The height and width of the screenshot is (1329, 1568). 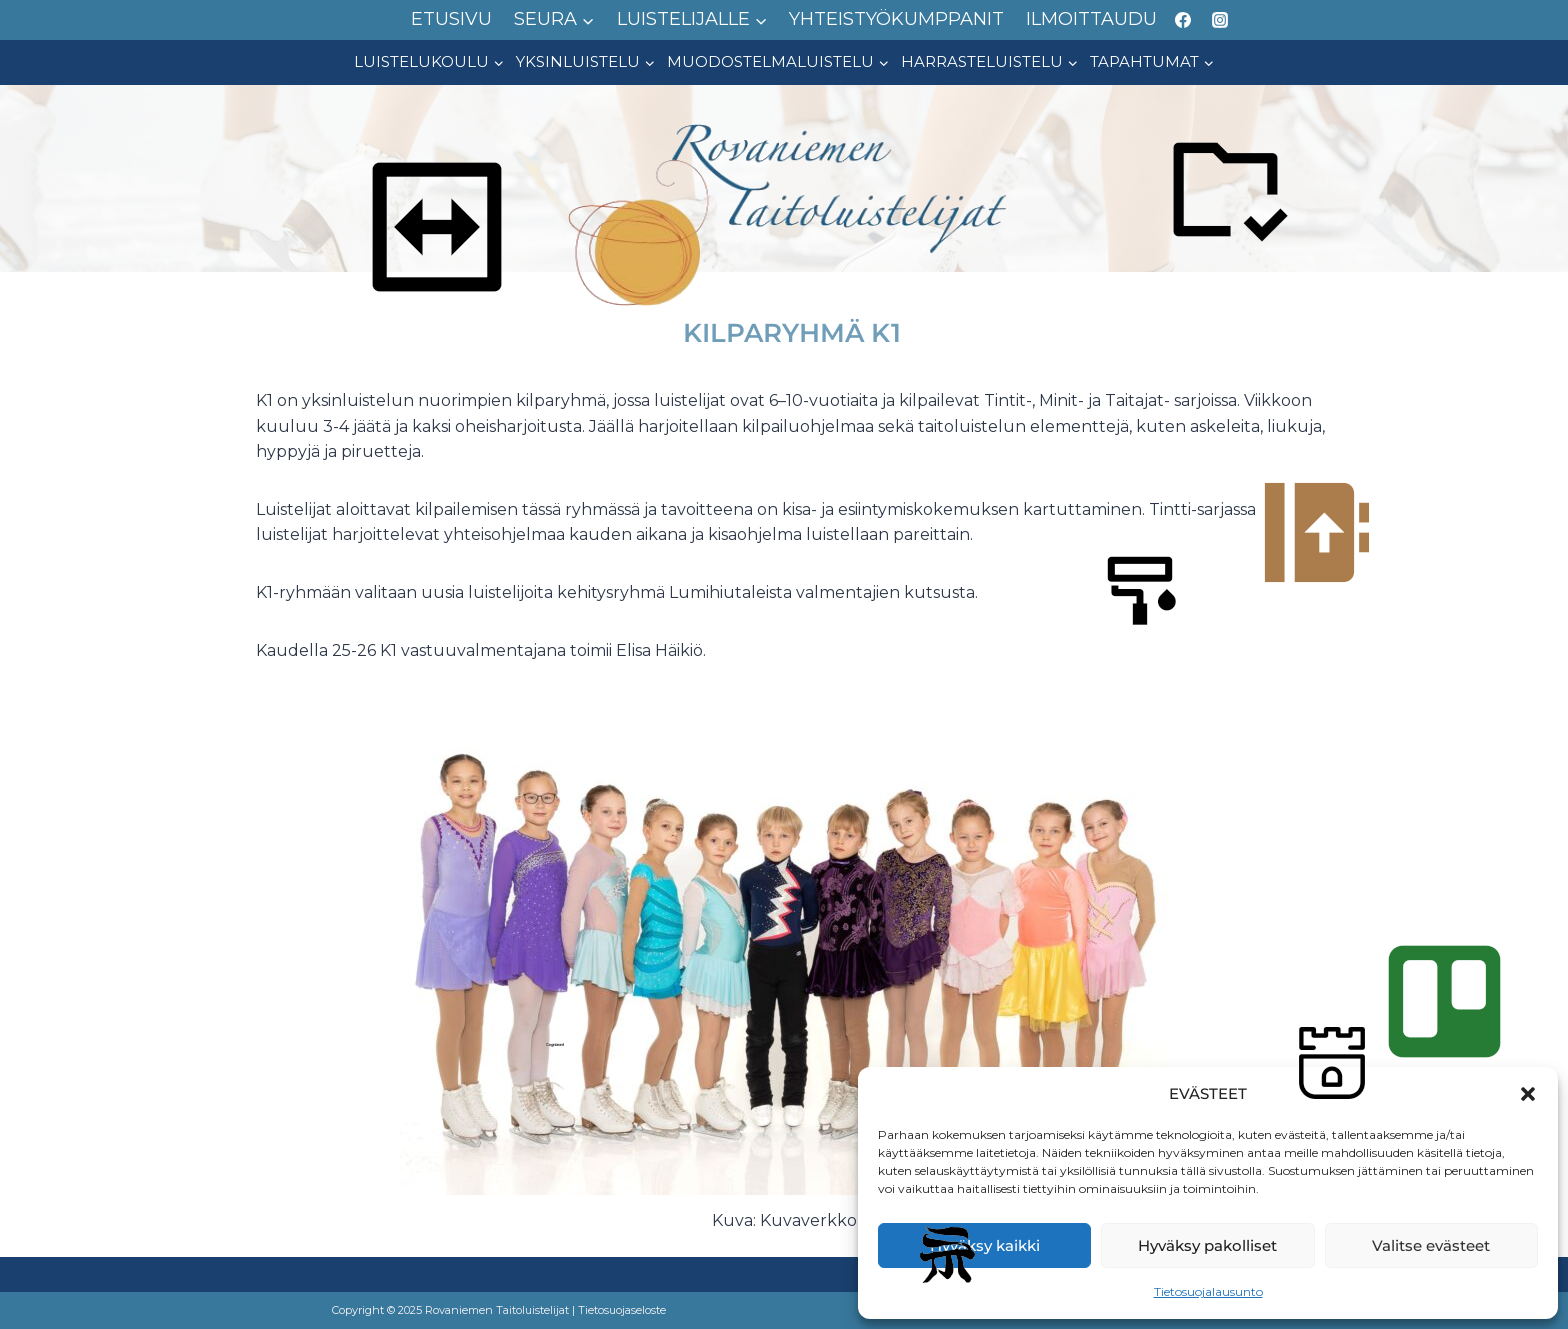 I want to click on access painting or drawing tools, so click(x=1140, y=589).